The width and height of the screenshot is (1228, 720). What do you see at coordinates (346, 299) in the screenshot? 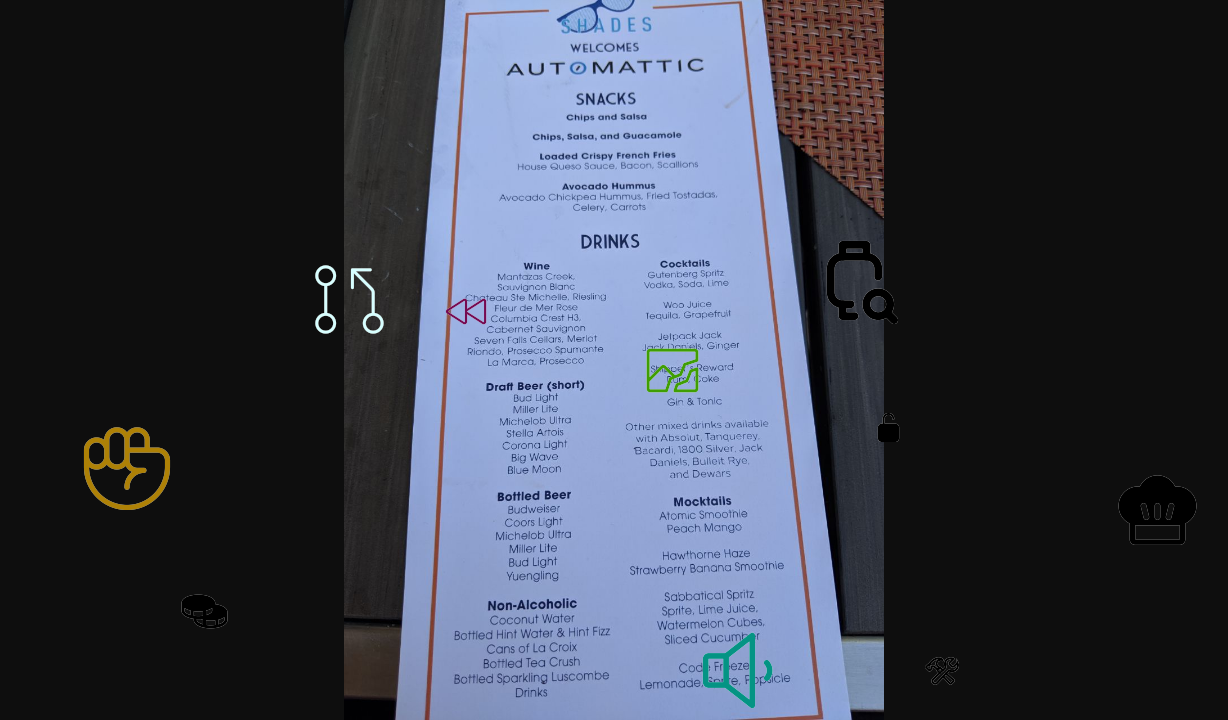
I see `create a new pull request` at bounding box center [346, 299].